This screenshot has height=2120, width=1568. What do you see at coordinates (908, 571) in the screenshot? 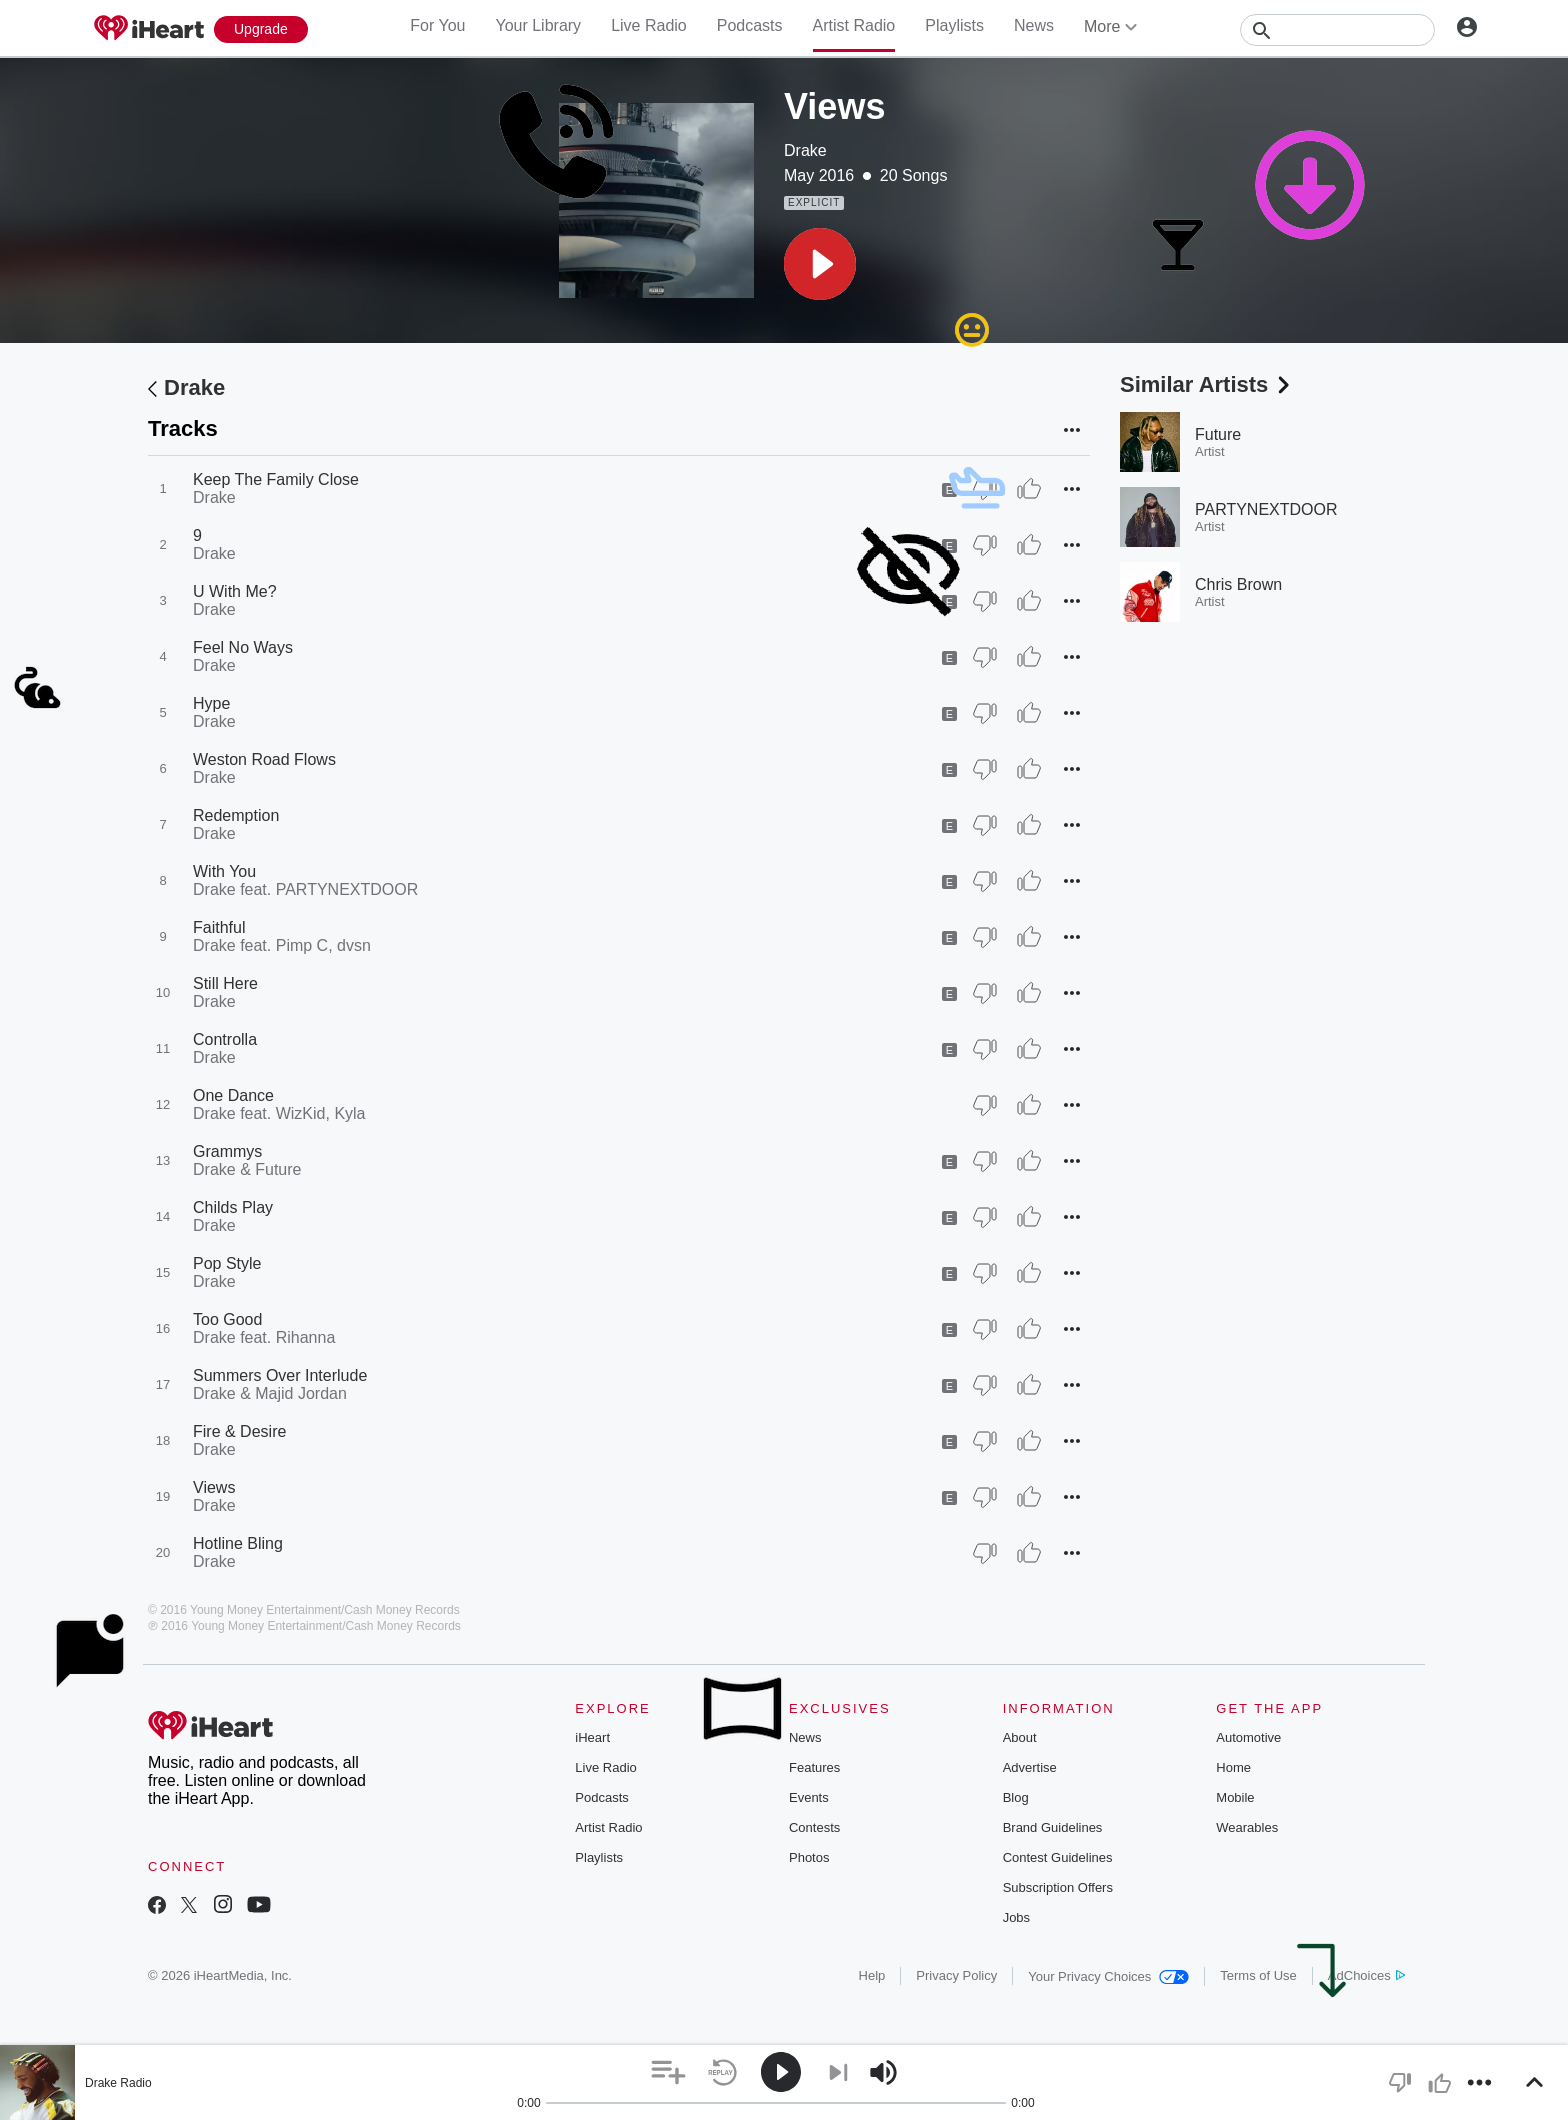
I see `hide password or sensitive content` at bounding box center [908, 571].